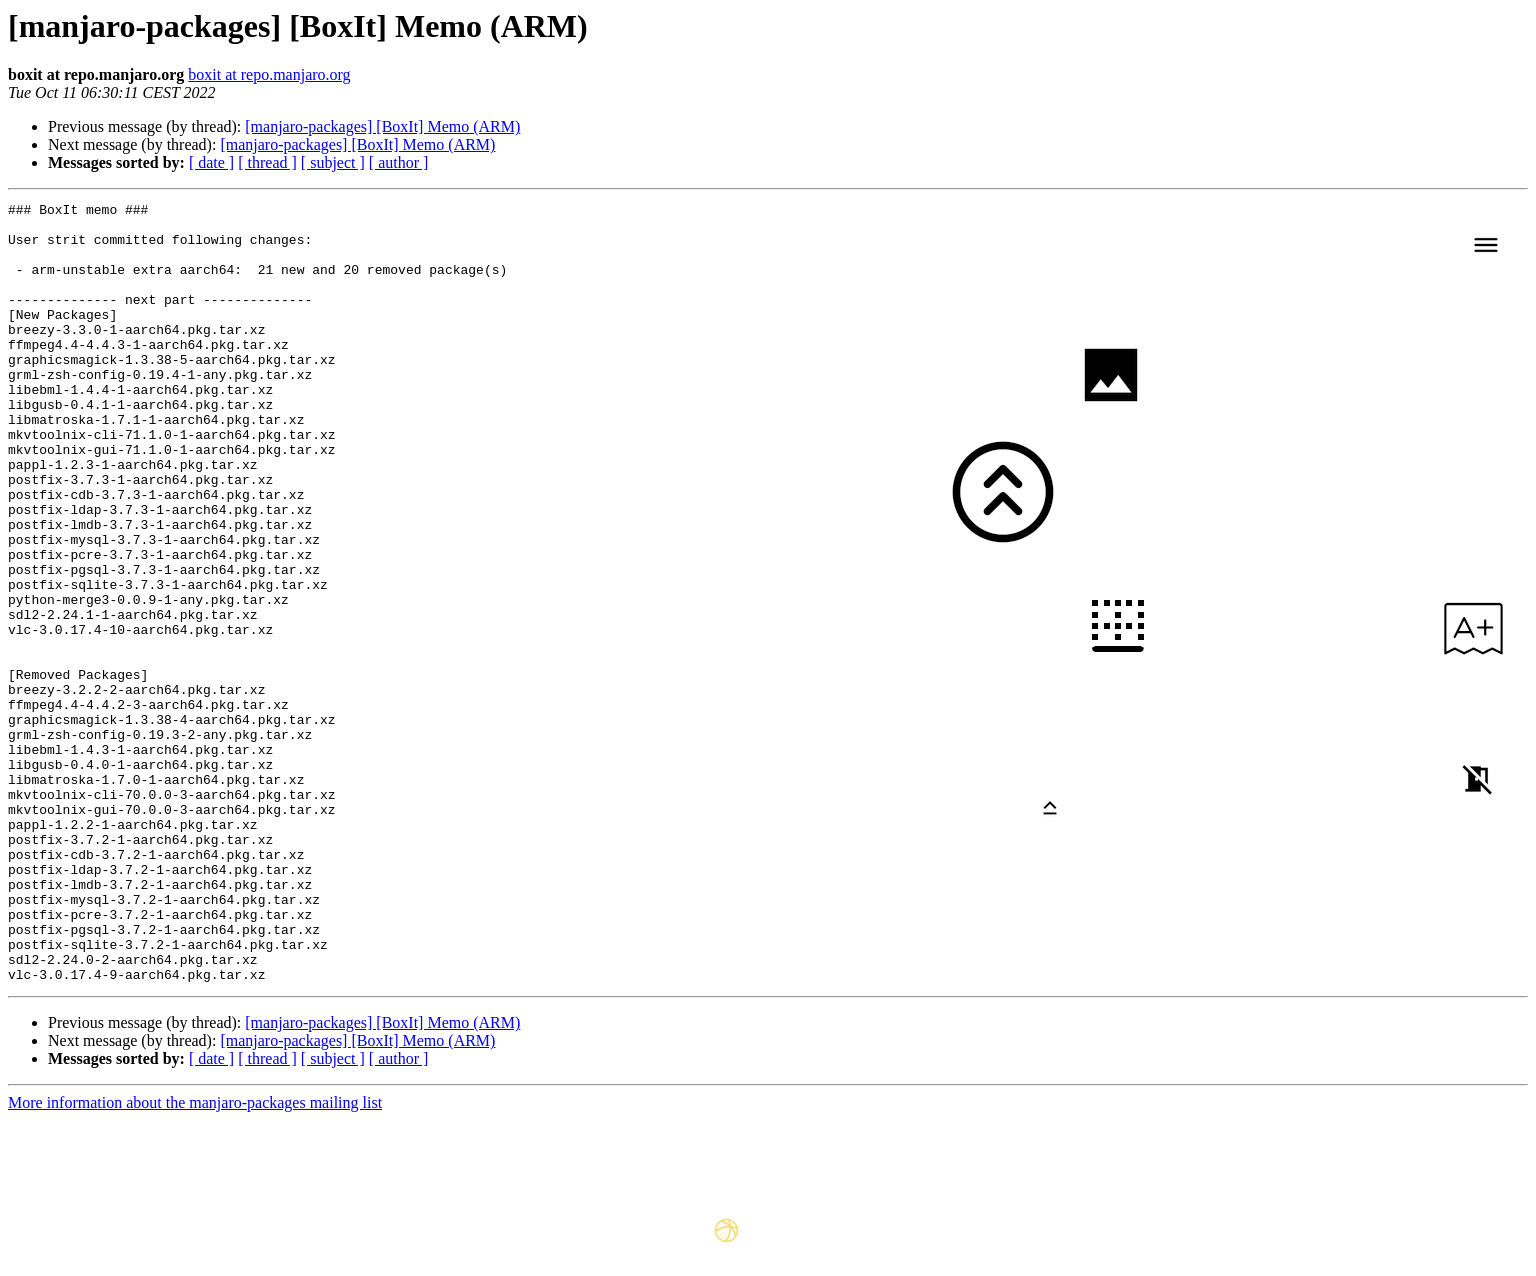  What do you see at coordinates (1050, 808) in the screenshot?
I see `indicates caps lock is enabled on the keyboard` at bounding box center [1050, 808].